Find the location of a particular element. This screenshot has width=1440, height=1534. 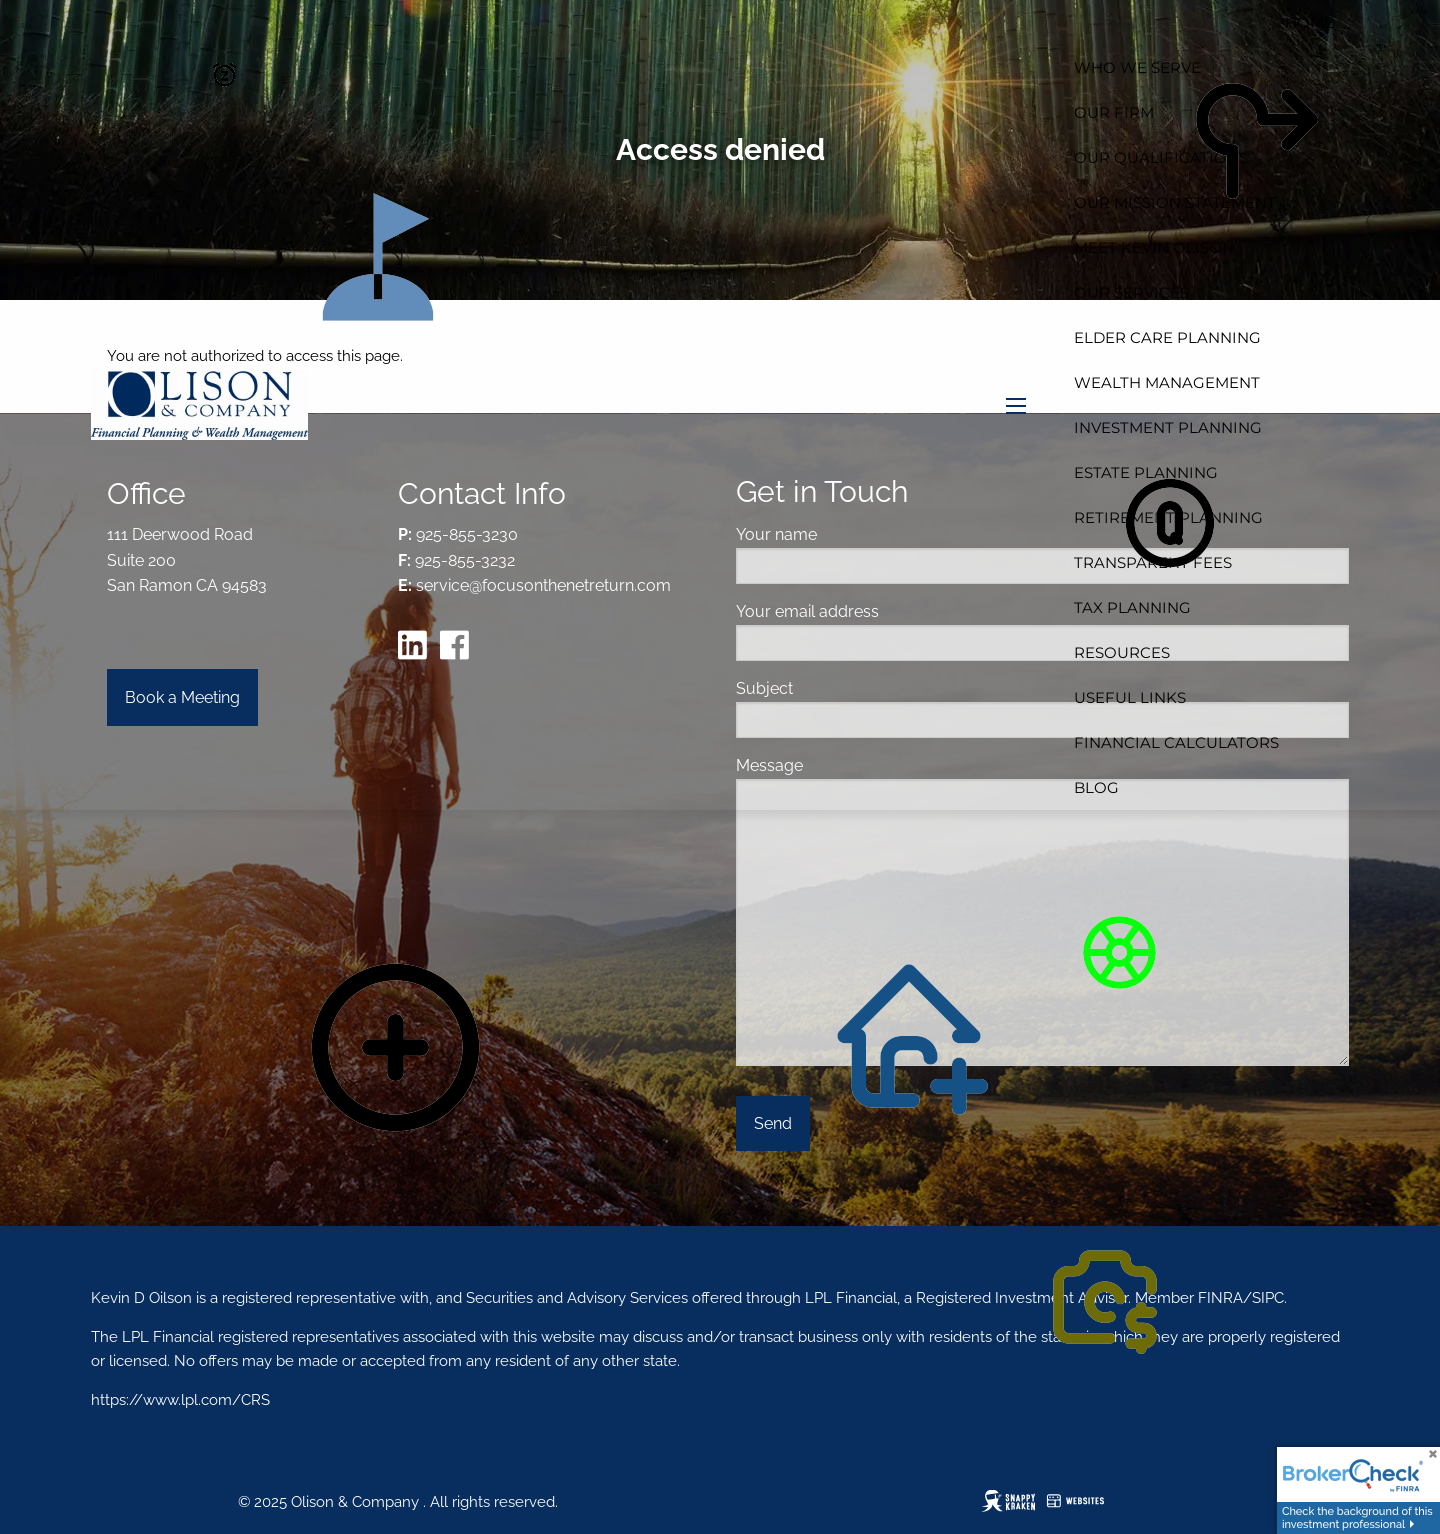

view golf course or club information is located at coordinates (378, 257).